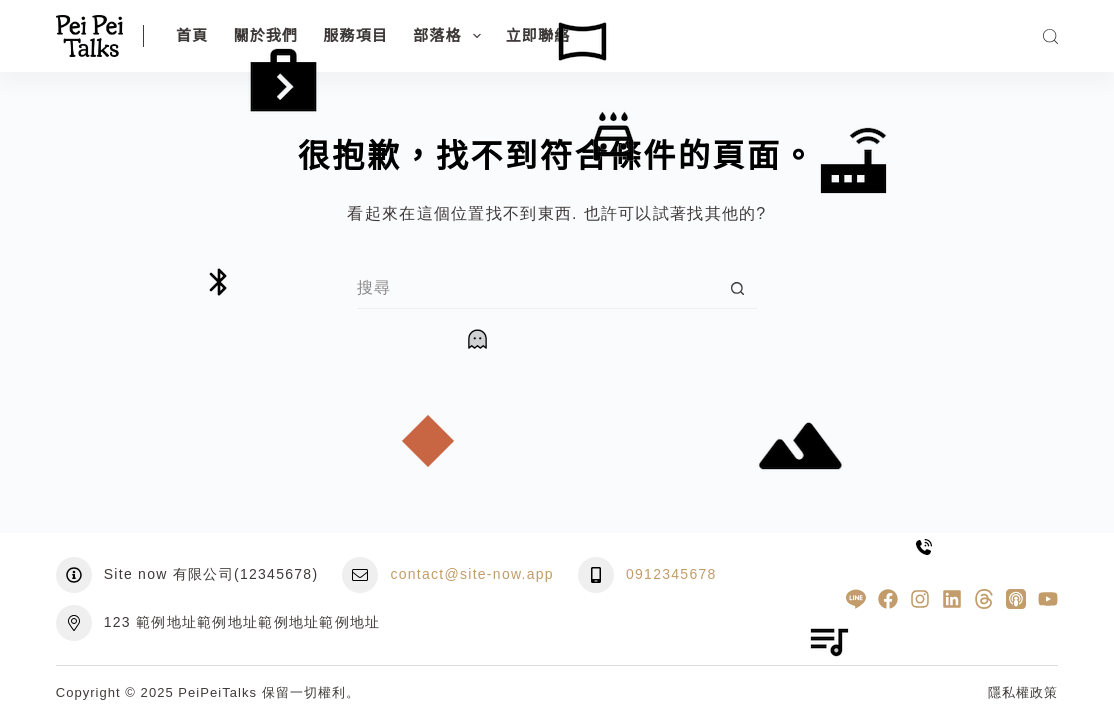 The image size is (1114, 720). I want to click on find nearby car wash locations, so click(613, 136).